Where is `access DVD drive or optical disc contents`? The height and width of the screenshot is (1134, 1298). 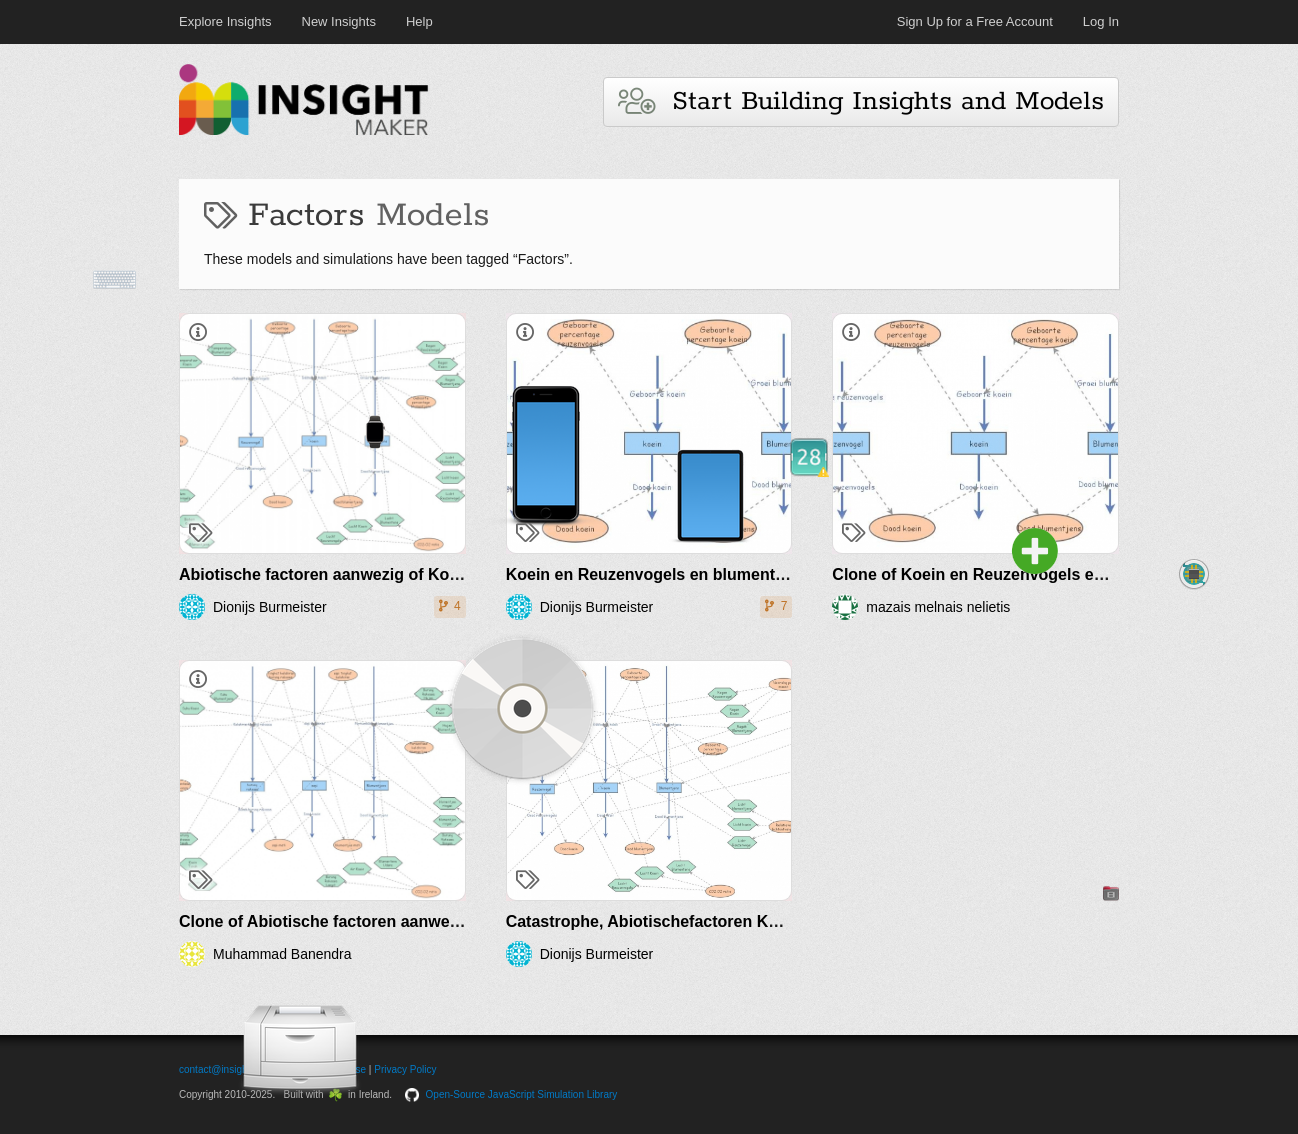
access DVD drive or optical disc contents is located at coordinates (522, 708).